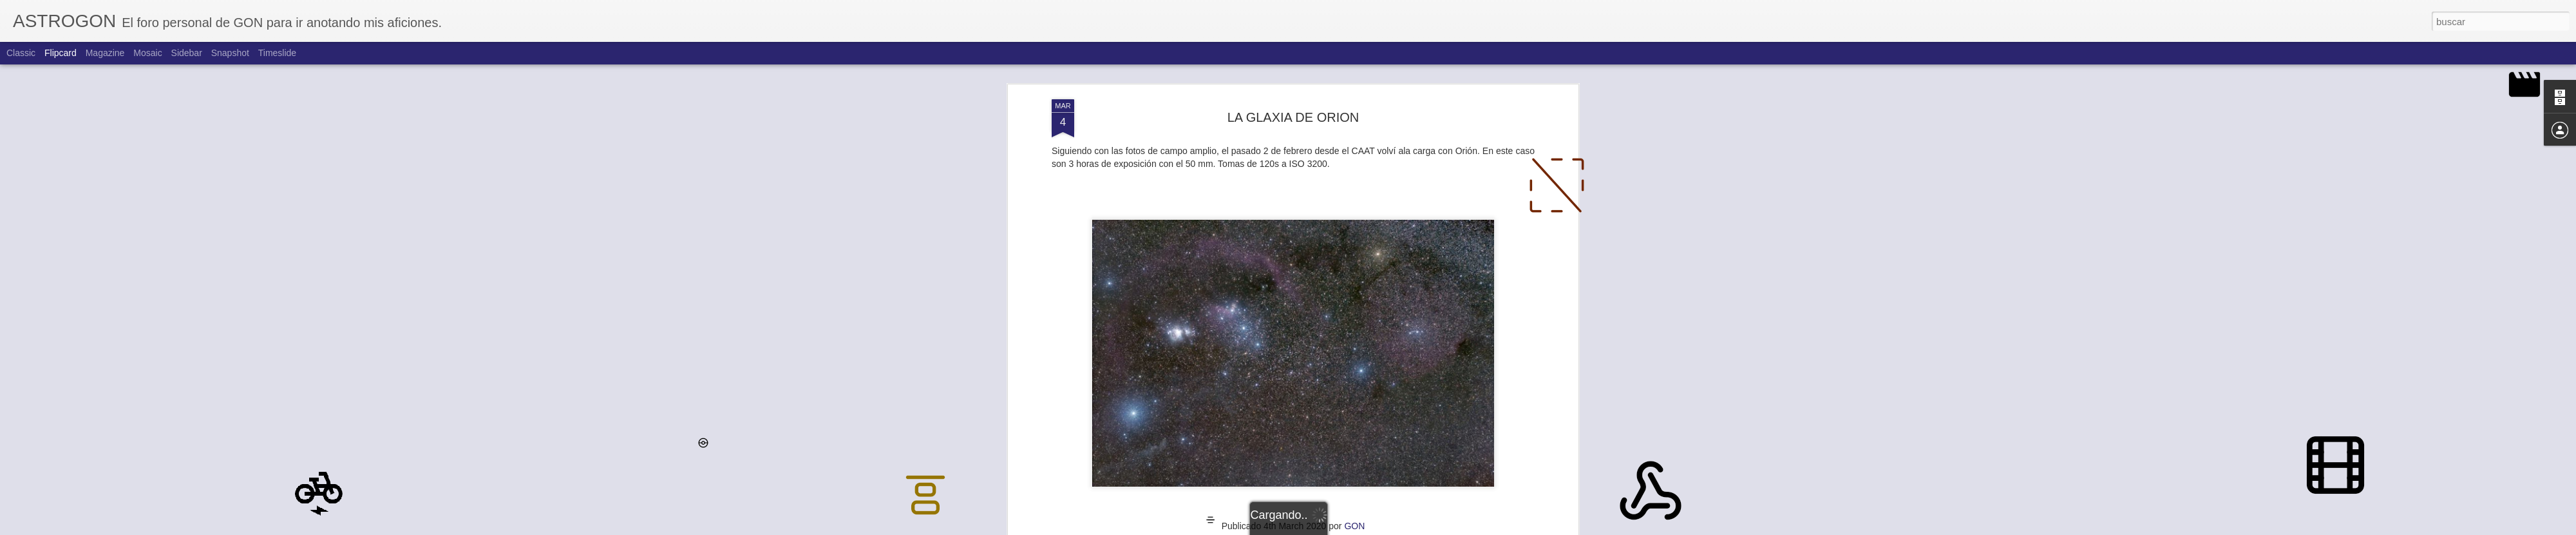 The image size is (2576, 535). What do you see at coordinates (925, 495) in the screenshot?
I see `align items to the top of the container` at bounding box center [925, 495].